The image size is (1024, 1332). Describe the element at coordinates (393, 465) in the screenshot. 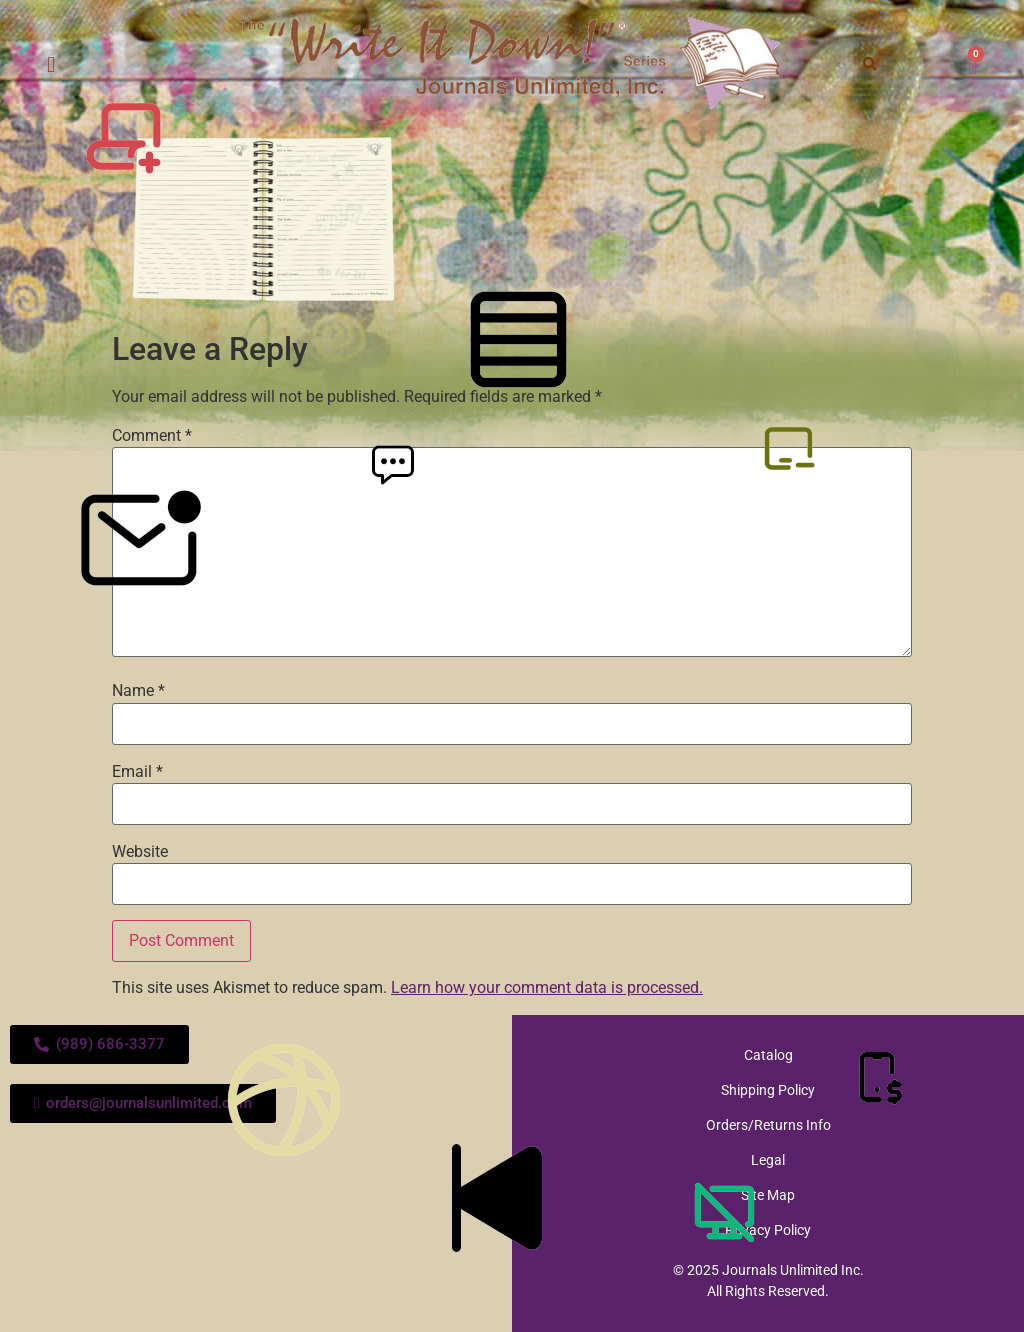

I see `open chat or messaging` at that location.